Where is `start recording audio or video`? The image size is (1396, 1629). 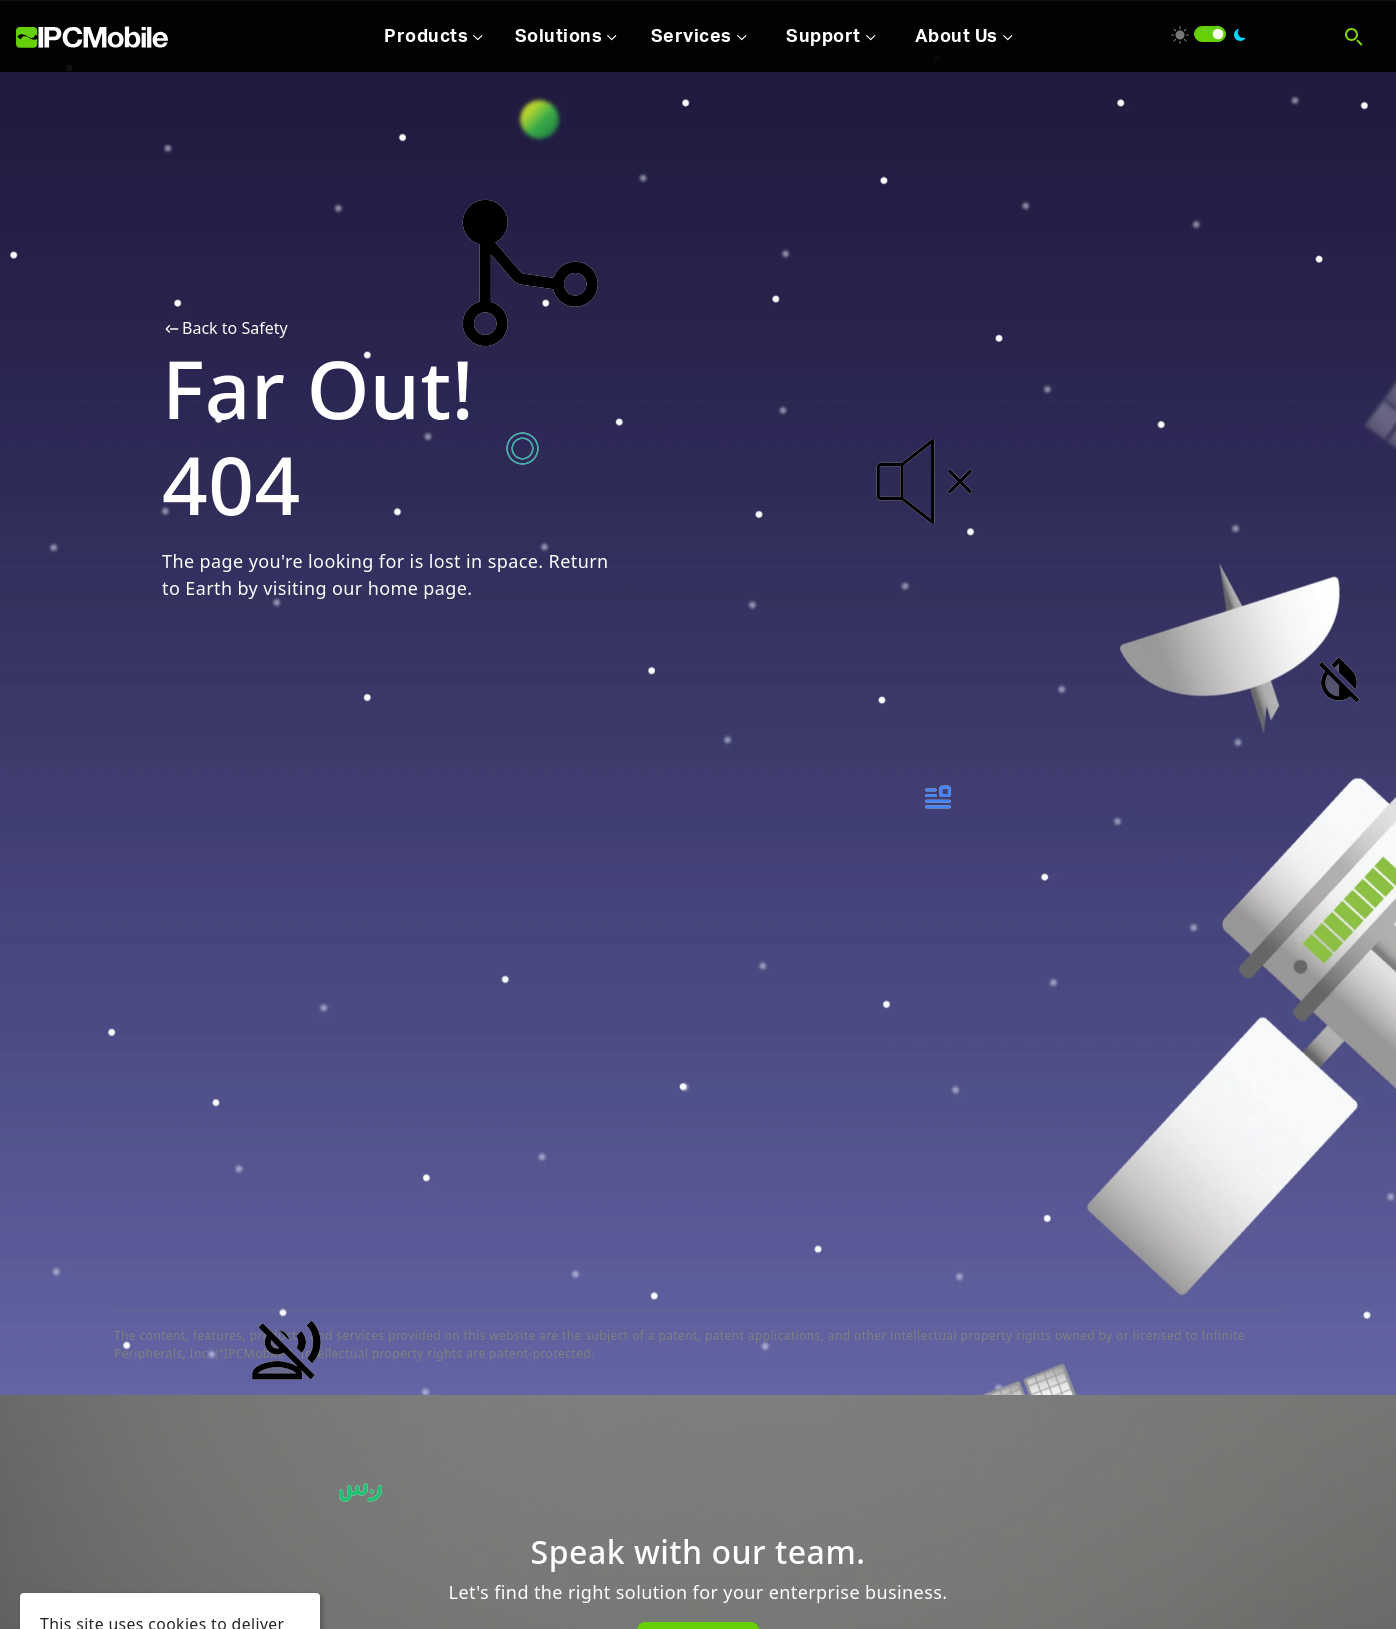 start recording audio or video is located at coordinates (522, 448).